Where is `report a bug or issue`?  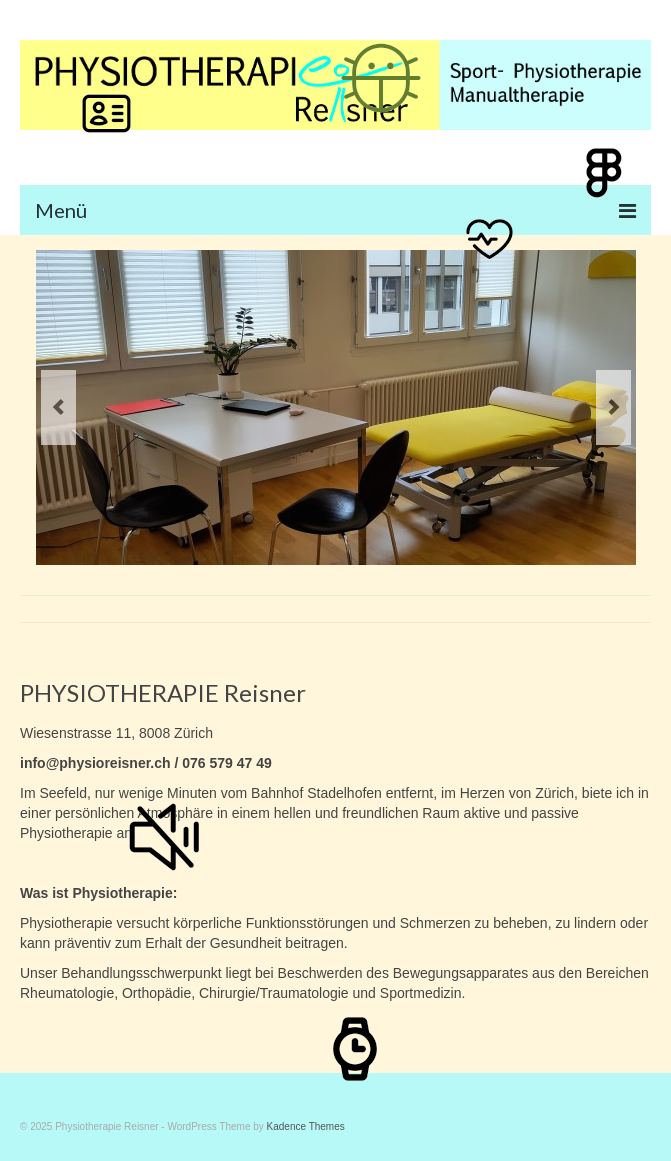 report a bug or issue is located at coordinates (381, 78).